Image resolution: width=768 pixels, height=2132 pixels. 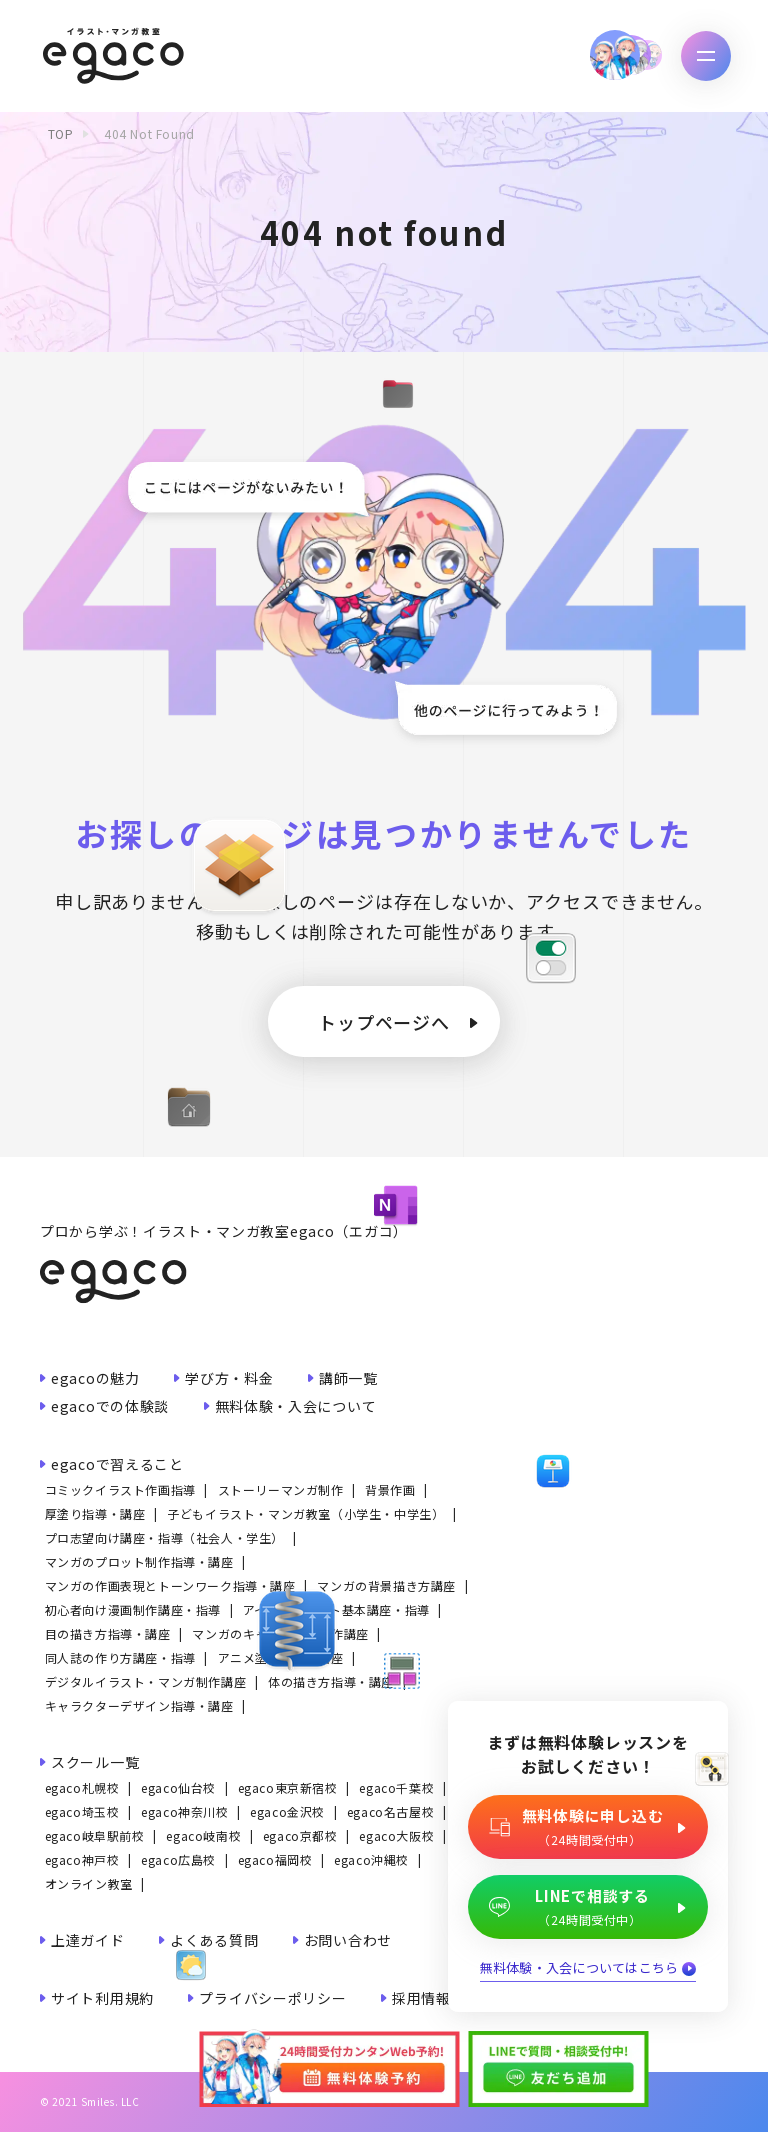 What do you see at coordinates (402, 1671) in the screenshot?
I see `select all items in the current view` at bounding box center [402, 1671].